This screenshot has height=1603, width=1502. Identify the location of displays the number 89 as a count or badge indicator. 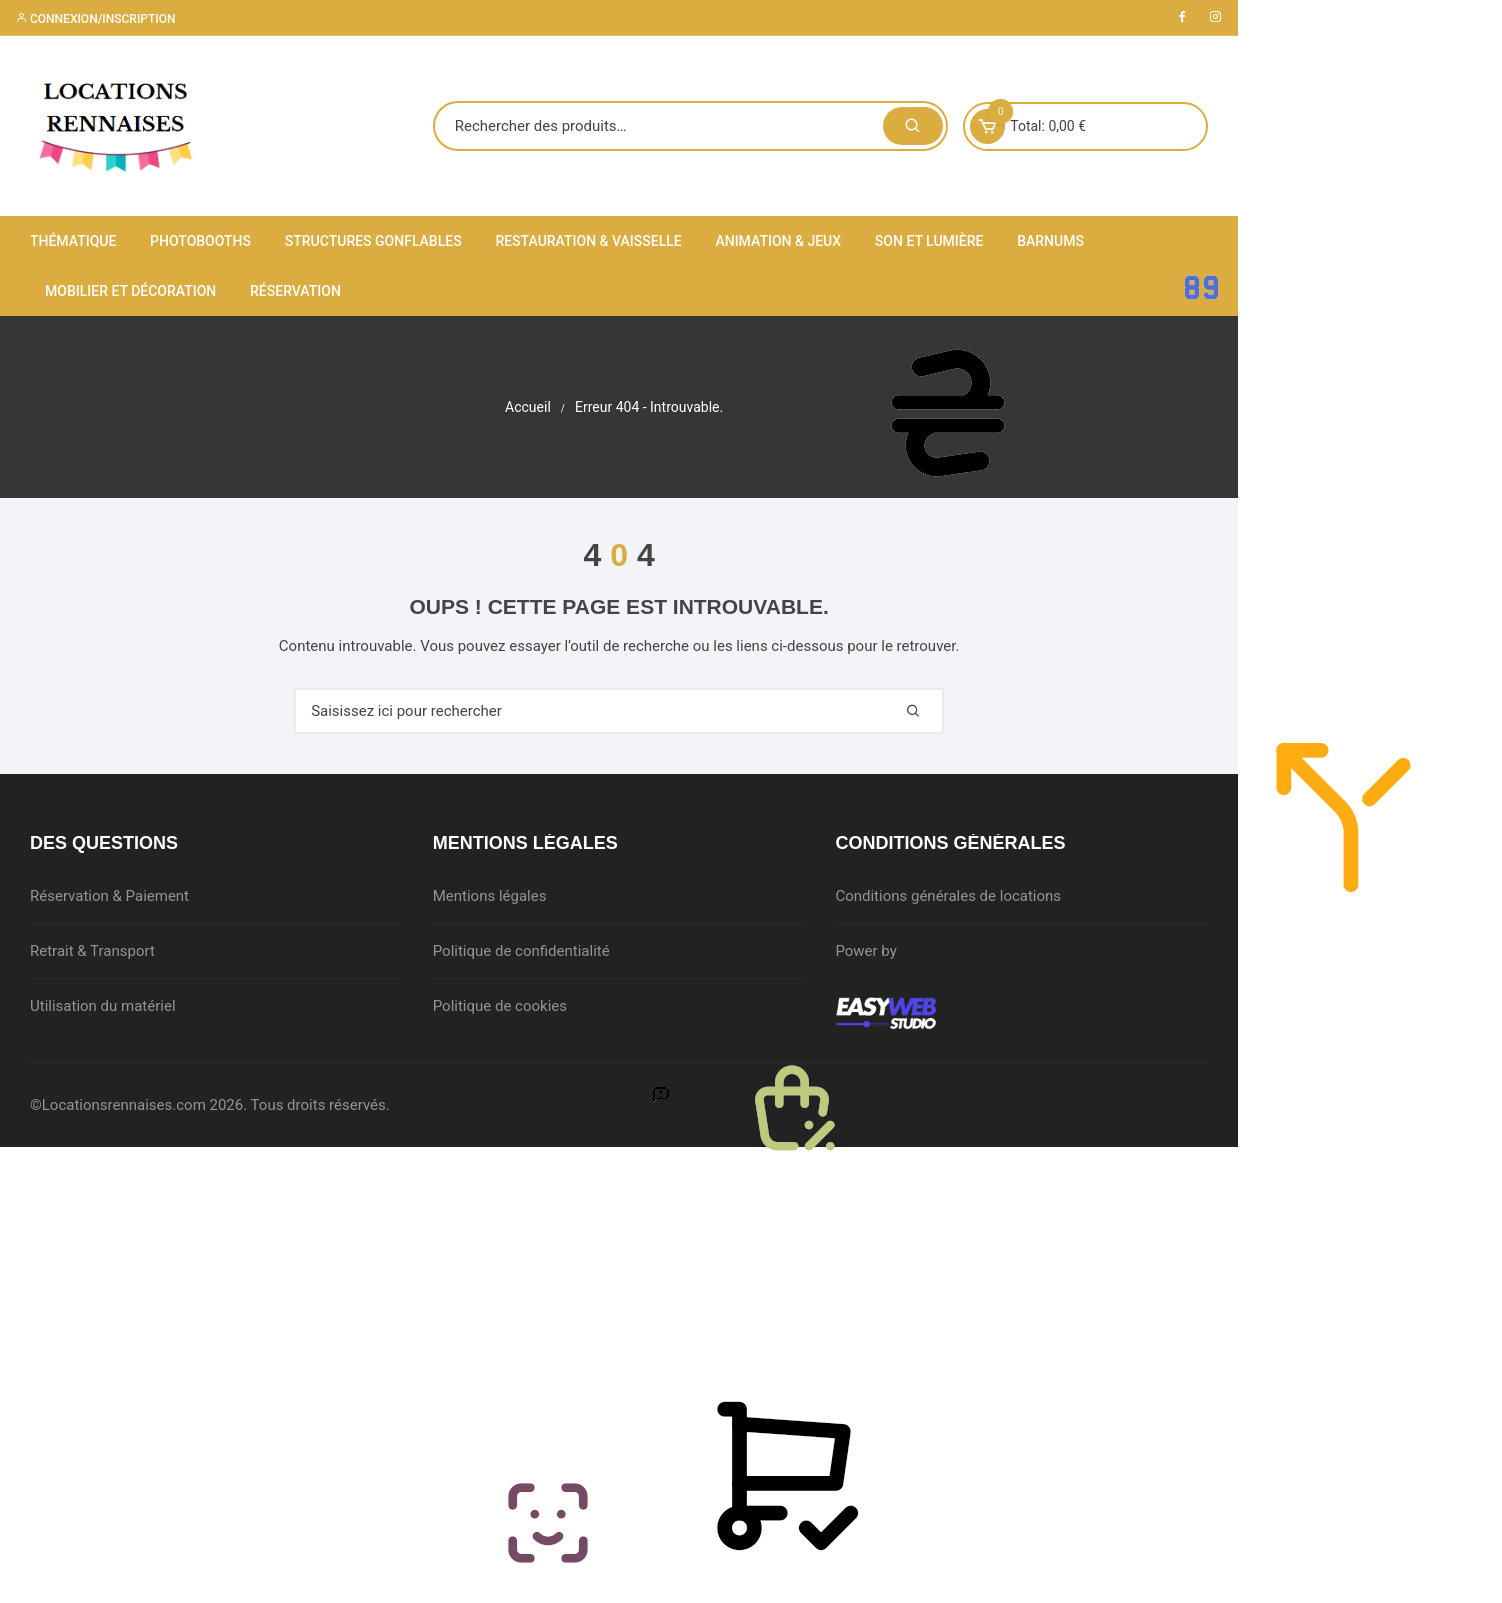
(1201, 287).